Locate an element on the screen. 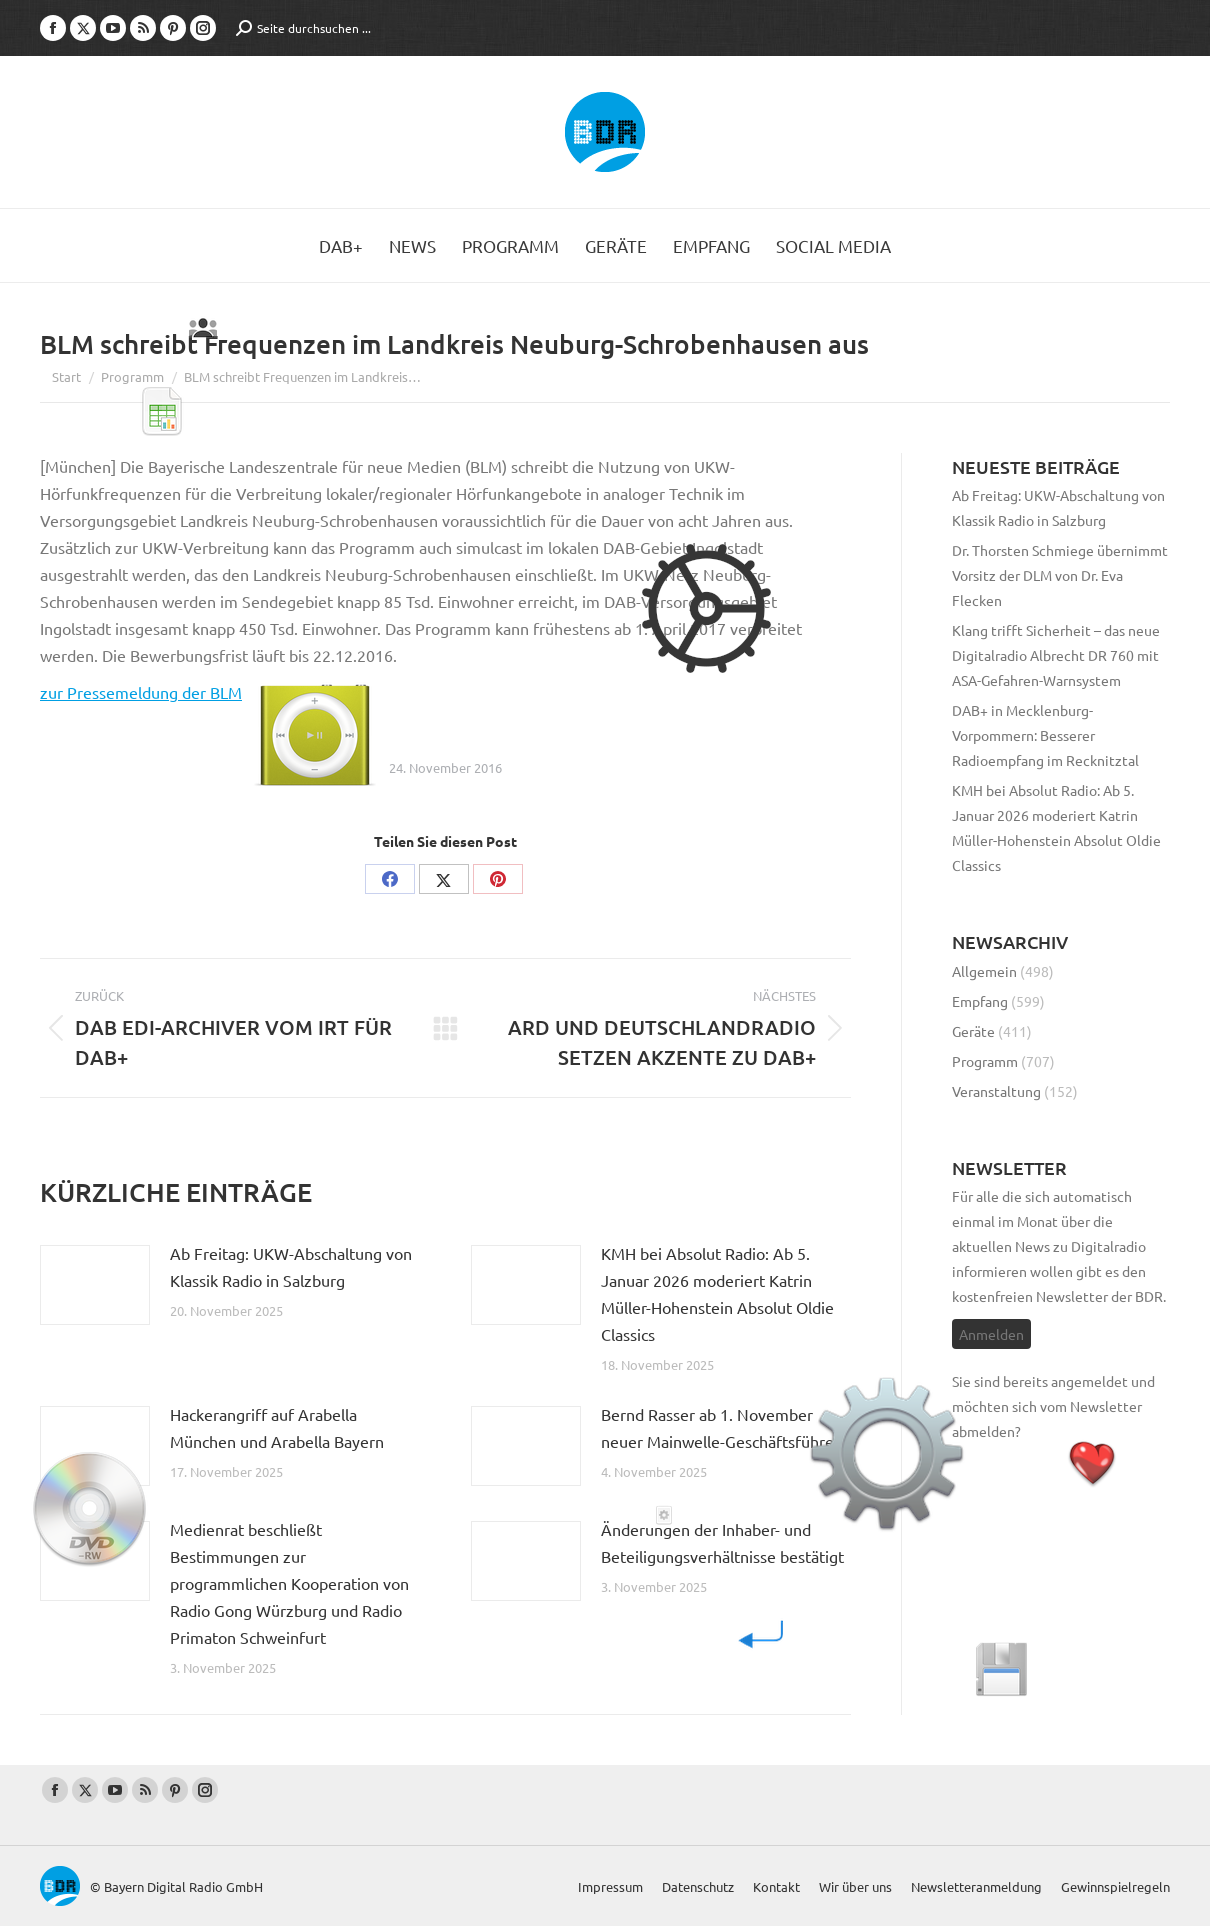  iPod shuffle device connected is located at coordinates (315, 735).